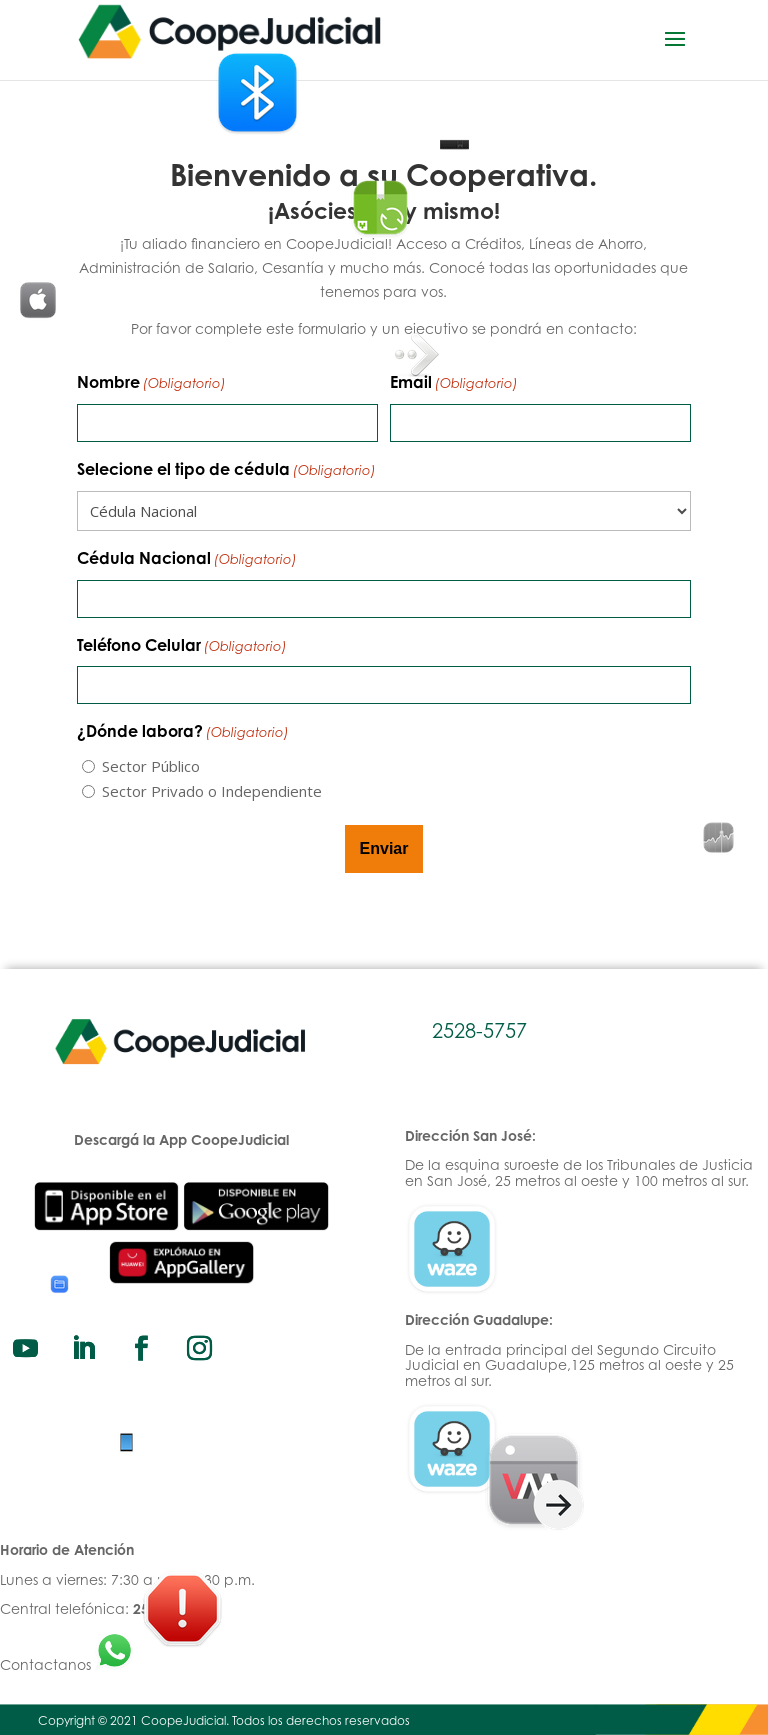  What do you see at coordinates (534, 1481) in the screenshot?
I see `configure virtual machine migration settings` at bounding box center [534, 1481].